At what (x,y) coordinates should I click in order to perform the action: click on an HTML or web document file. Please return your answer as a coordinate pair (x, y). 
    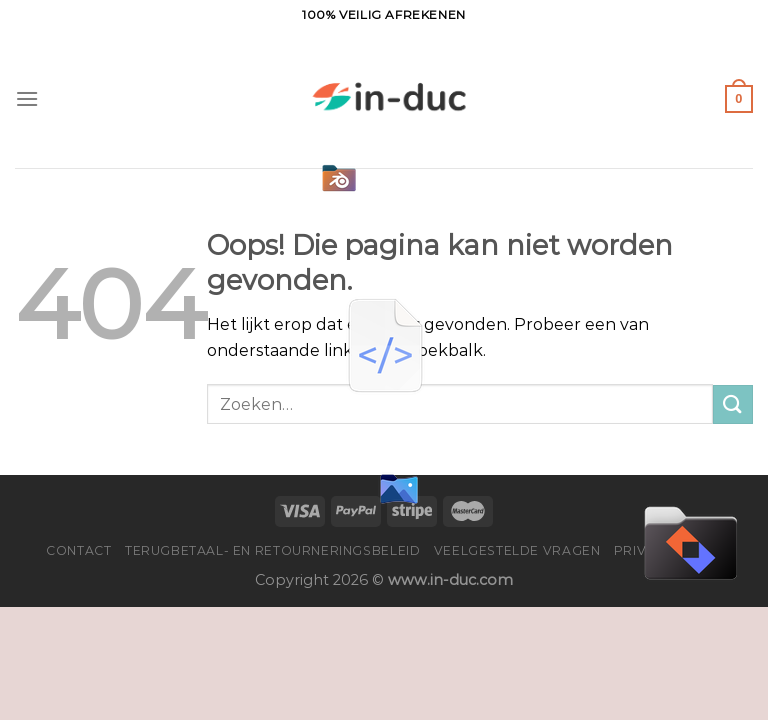
    Looking at the image, I should click on (385, 345).